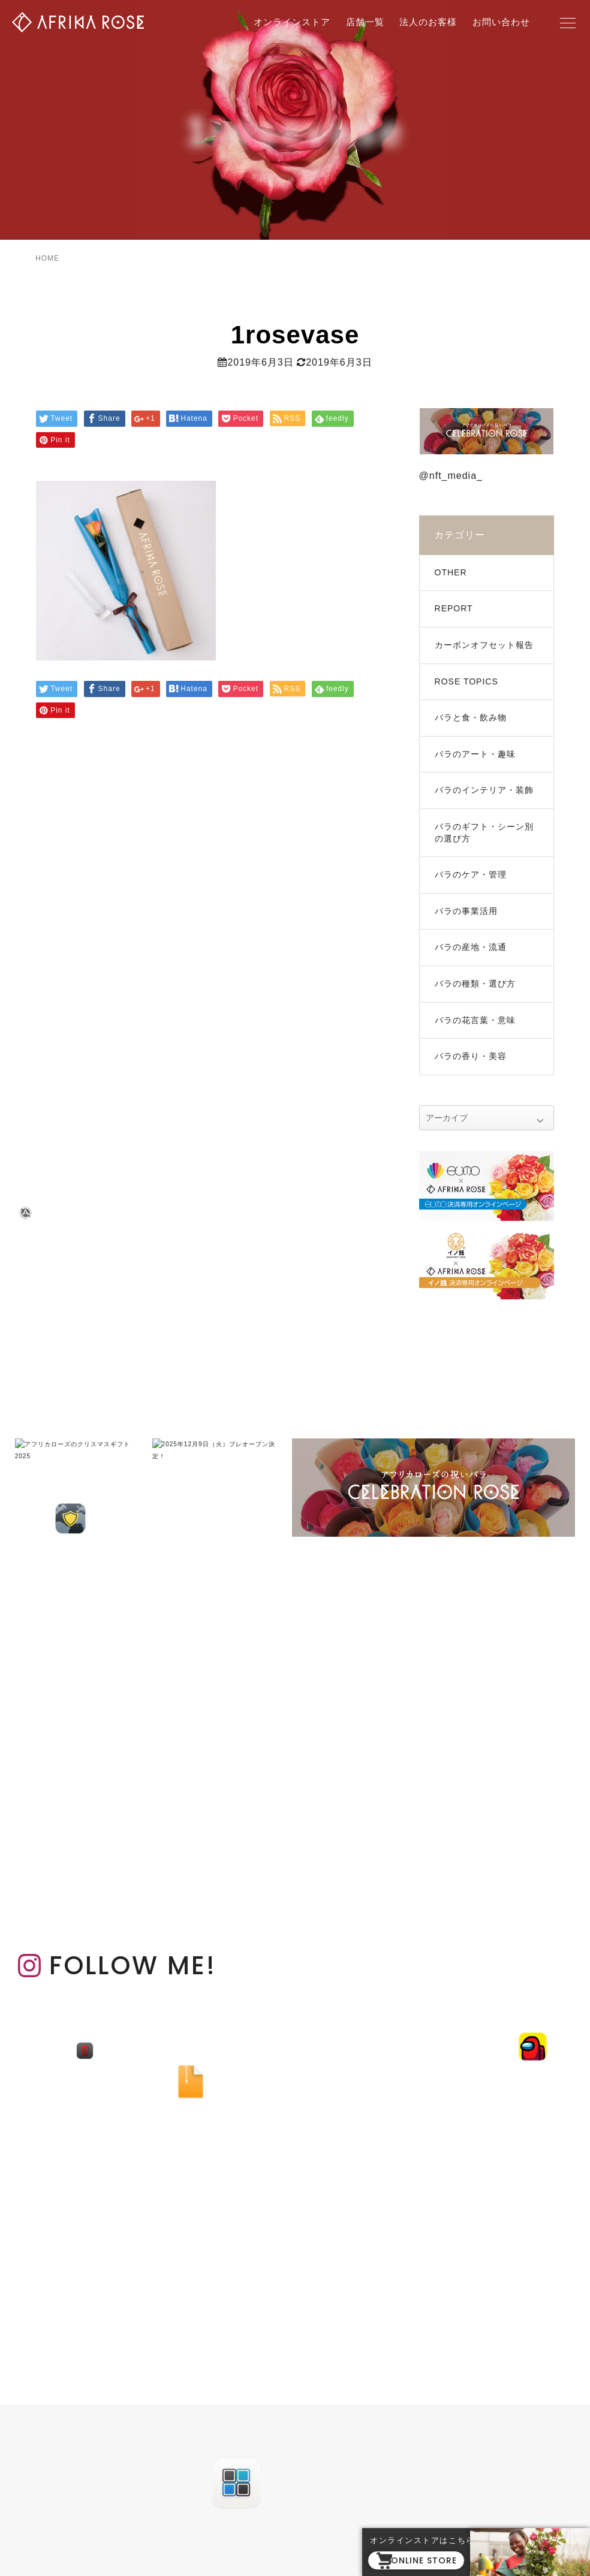 This screenshot has height=2576, width=590. Describe the element at coordinates (191, 2082) in the screenshot. I see `compressed tar archive file (.tar.lzma)` at that location.